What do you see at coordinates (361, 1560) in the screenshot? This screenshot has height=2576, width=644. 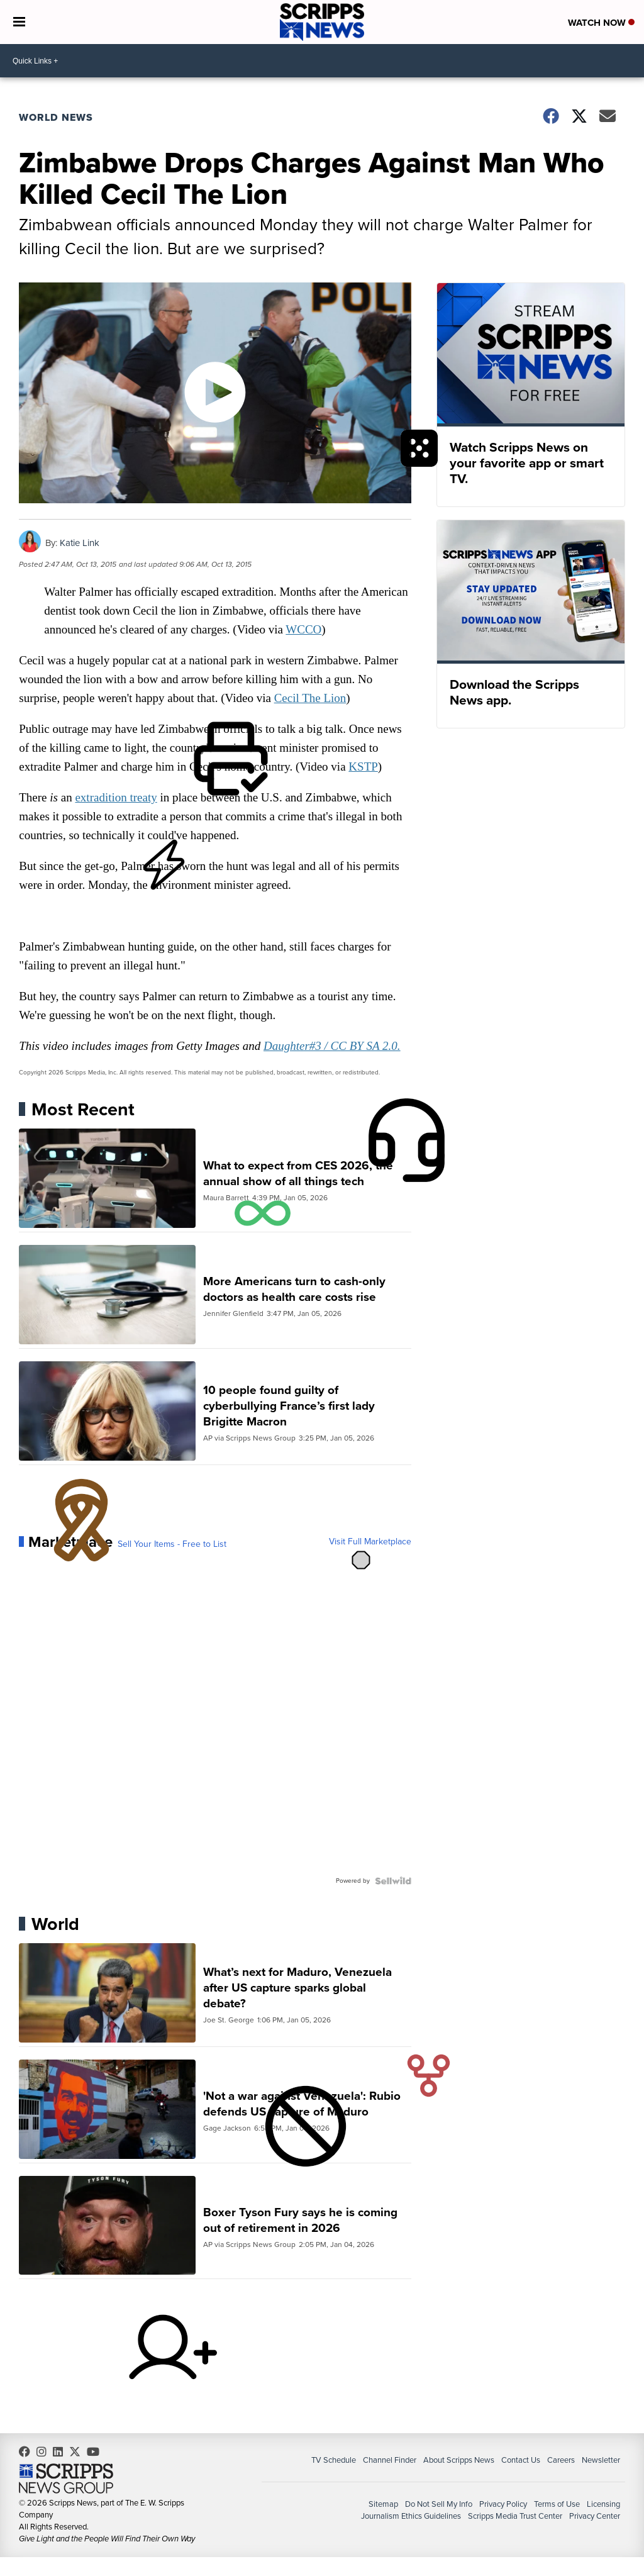 I see `stop or halt action indicator` at bounding box center [361, 1560].